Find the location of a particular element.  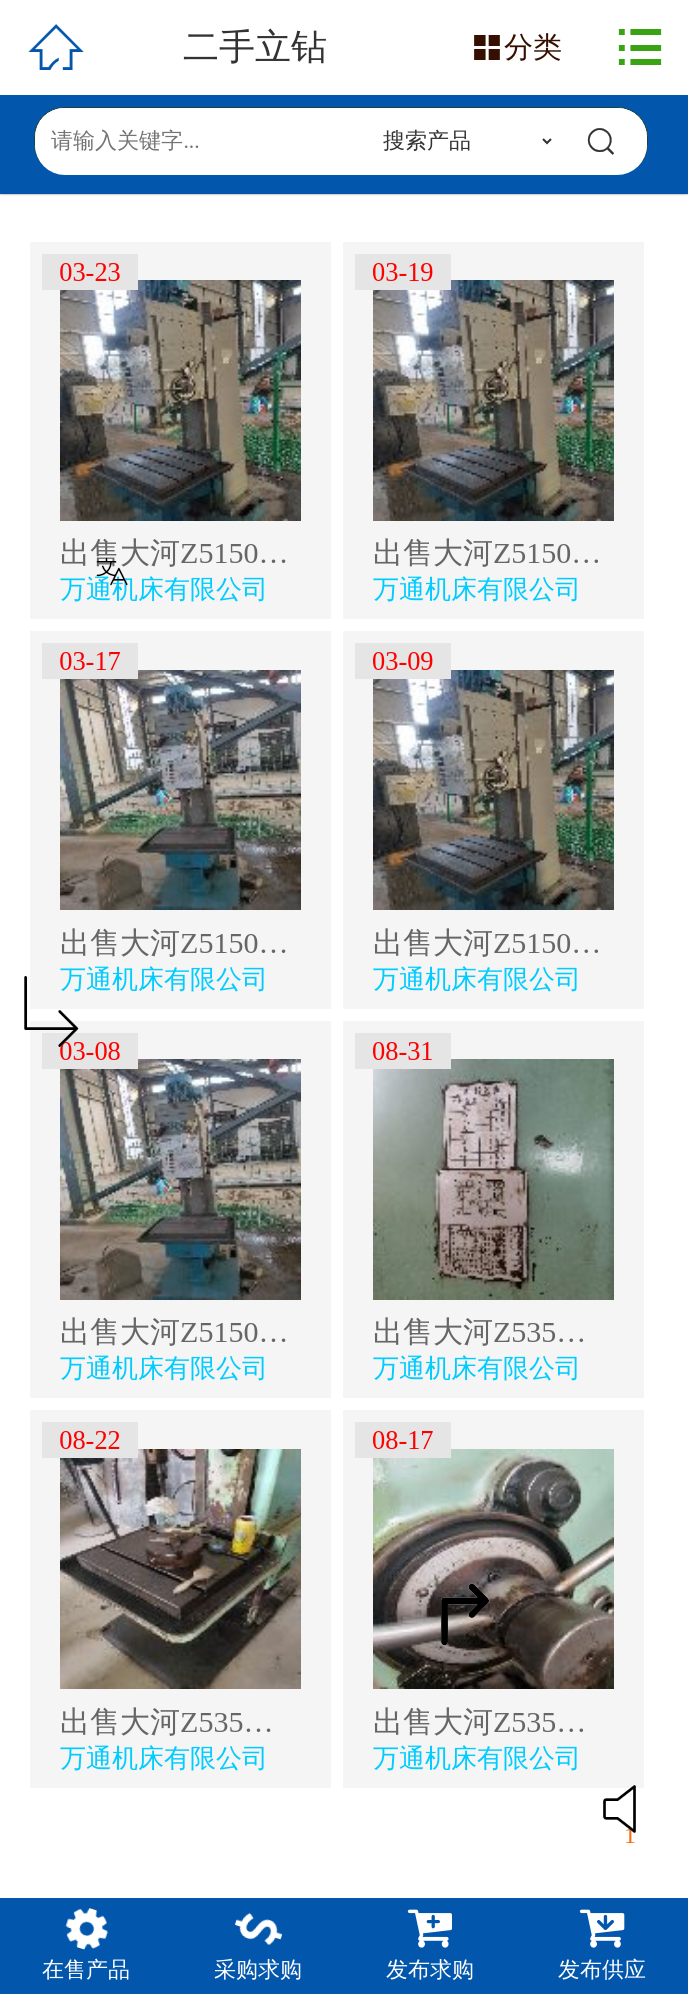

reply to a message or forward content is located at coordinates (460, 1614).